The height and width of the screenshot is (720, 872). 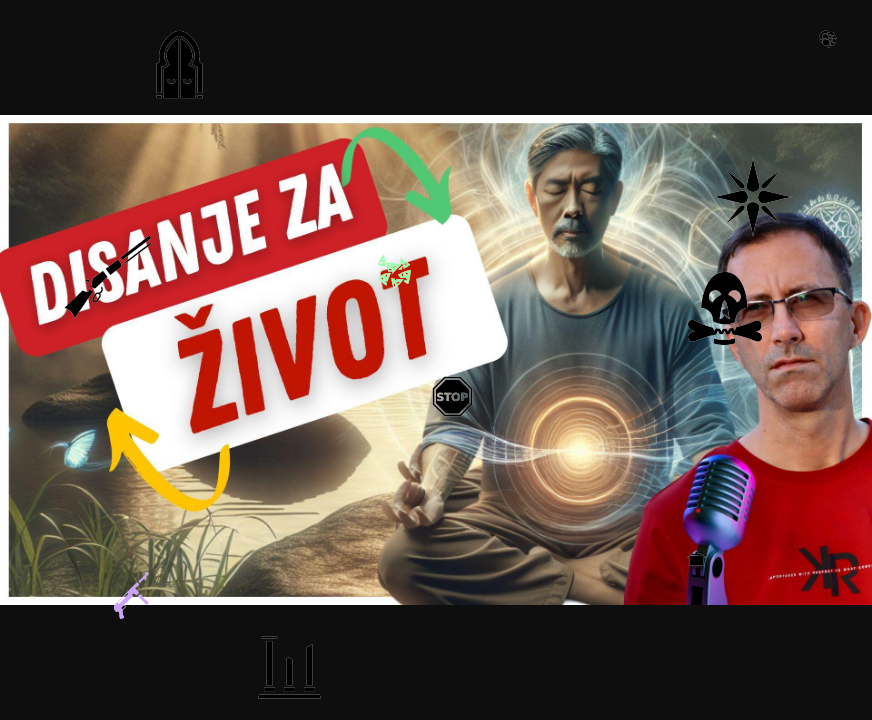 What do you see at coordinates (753, 197) in the screenshot?
I see `indicates a hazard or danger zone in gameplay` at bounding box center [753, 197].